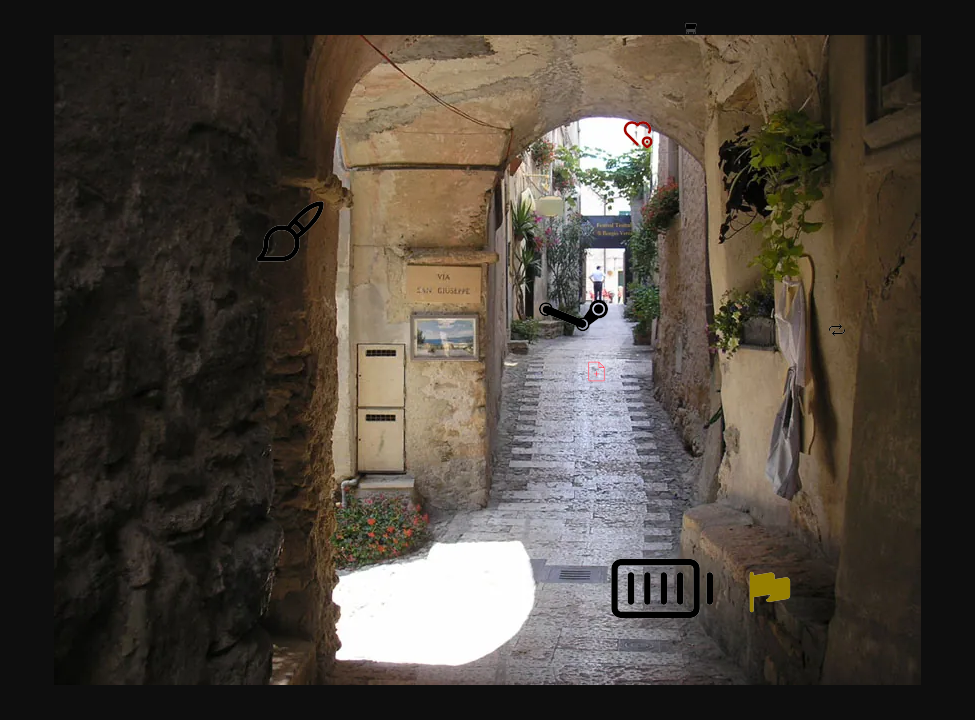 This screenshot has height=720, width=975. What do you see at coordinates (690, 28) in the screenshot?
I see `view your shopping cart` at bounding box center [690, 28].